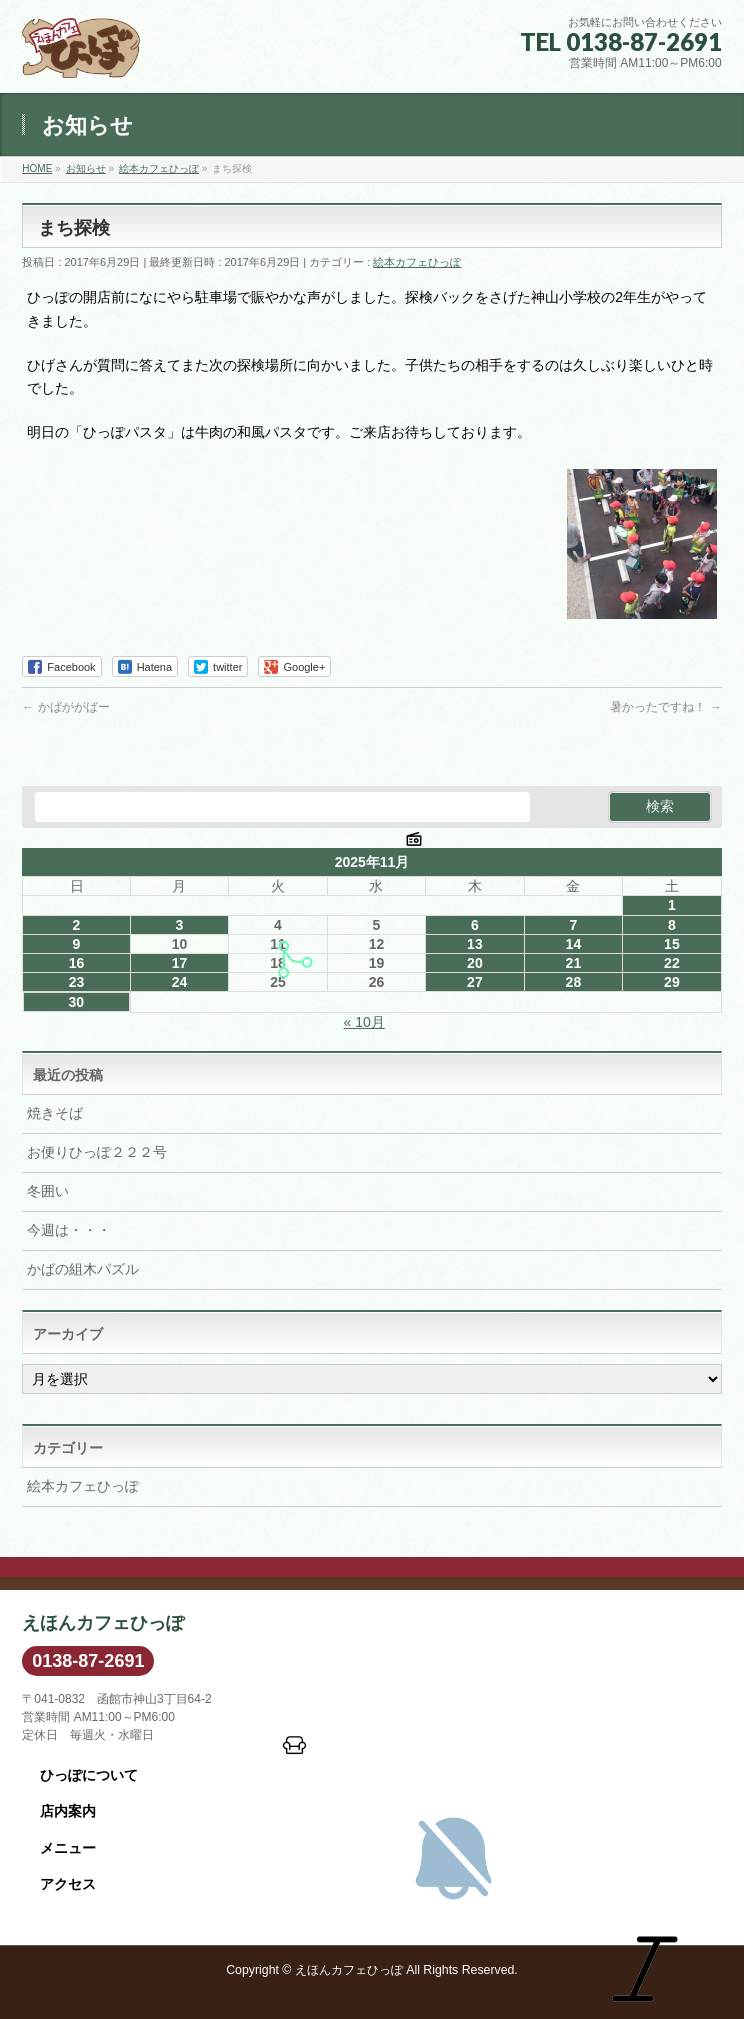  Describe the element at coordinates (294, 1745) in the screenshot. I see `browse furniture or home decor` at that location.